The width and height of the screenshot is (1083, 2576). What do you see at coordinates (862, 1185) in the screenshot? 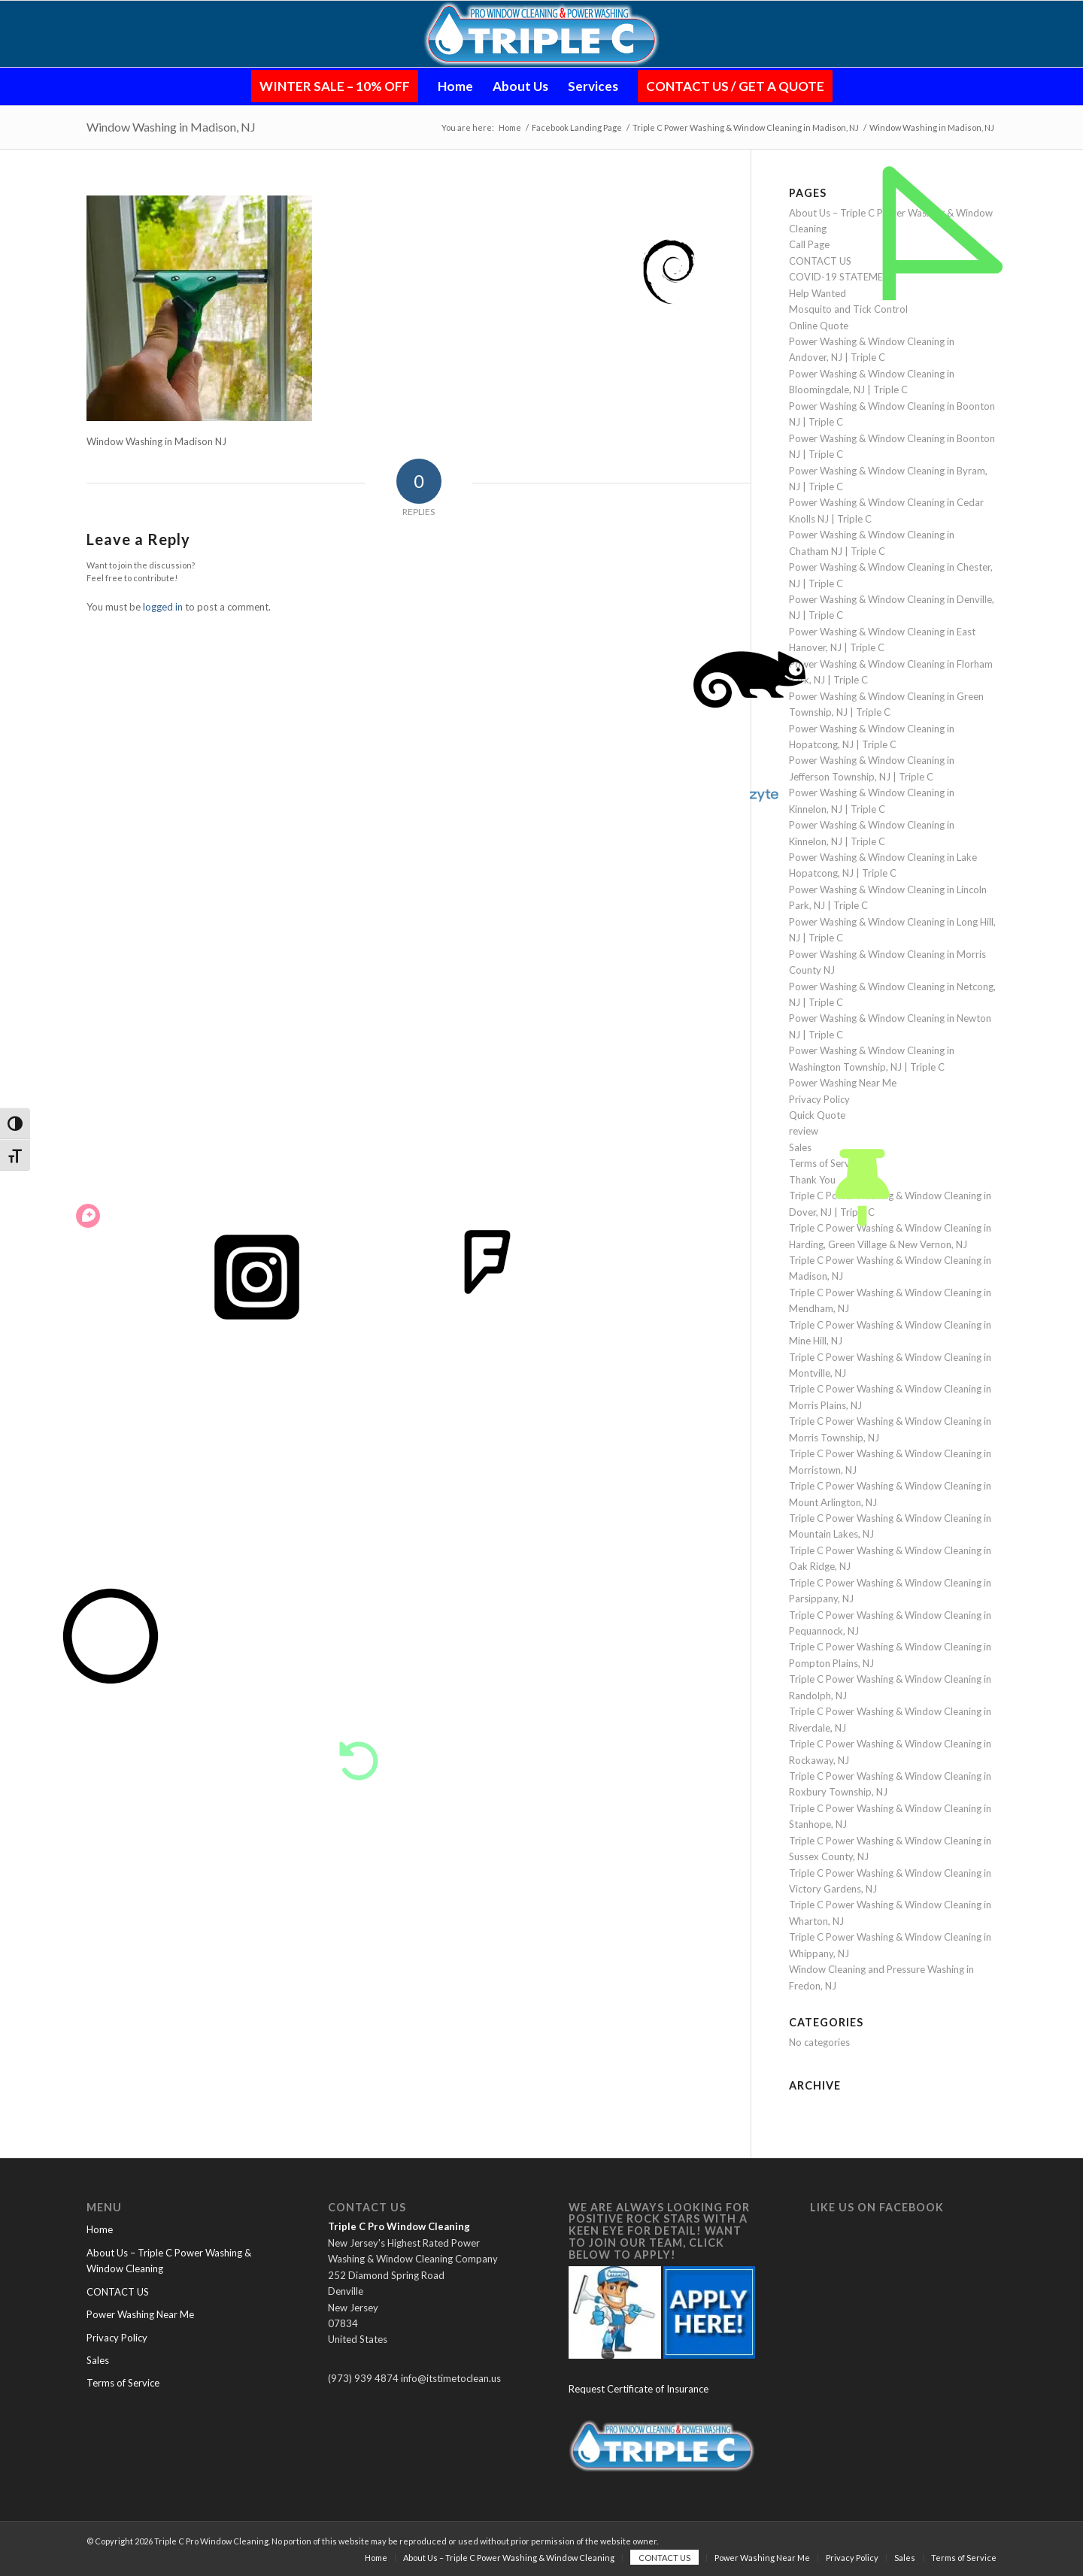
I see `pin an item to keep it visible` at bounding box center [862, 1185].